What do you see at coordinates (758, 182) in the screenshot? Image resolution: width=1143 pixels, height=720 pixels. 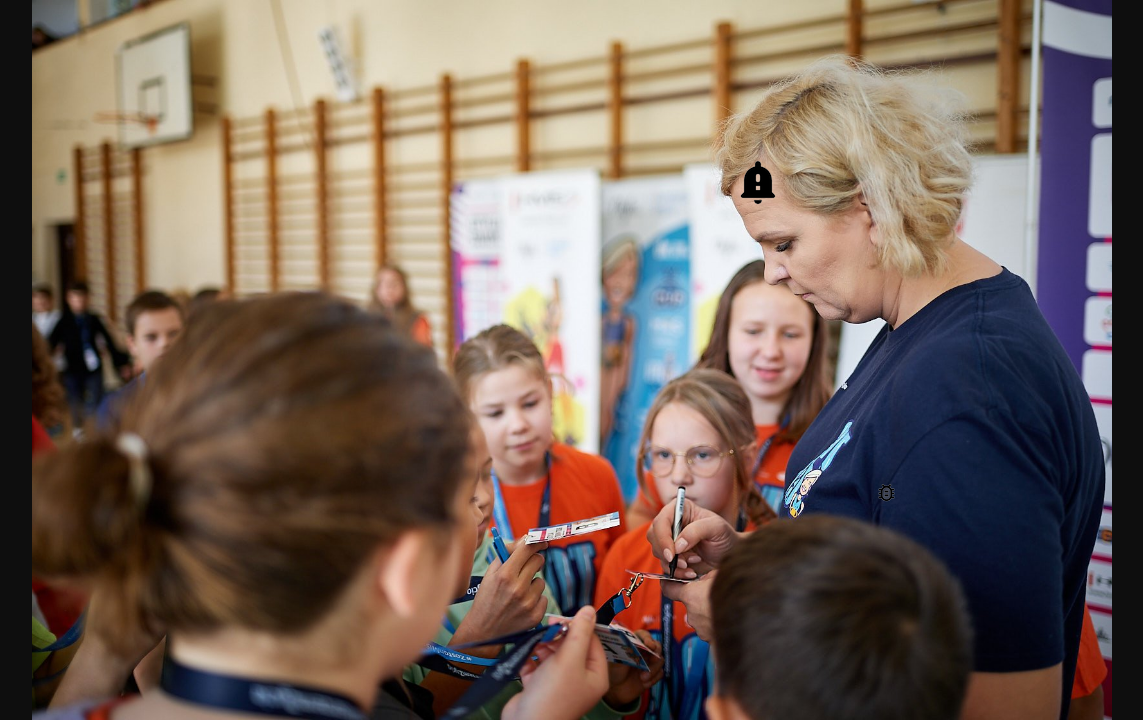 I see `important notification requiring attention` at bounding box center [758, 182].